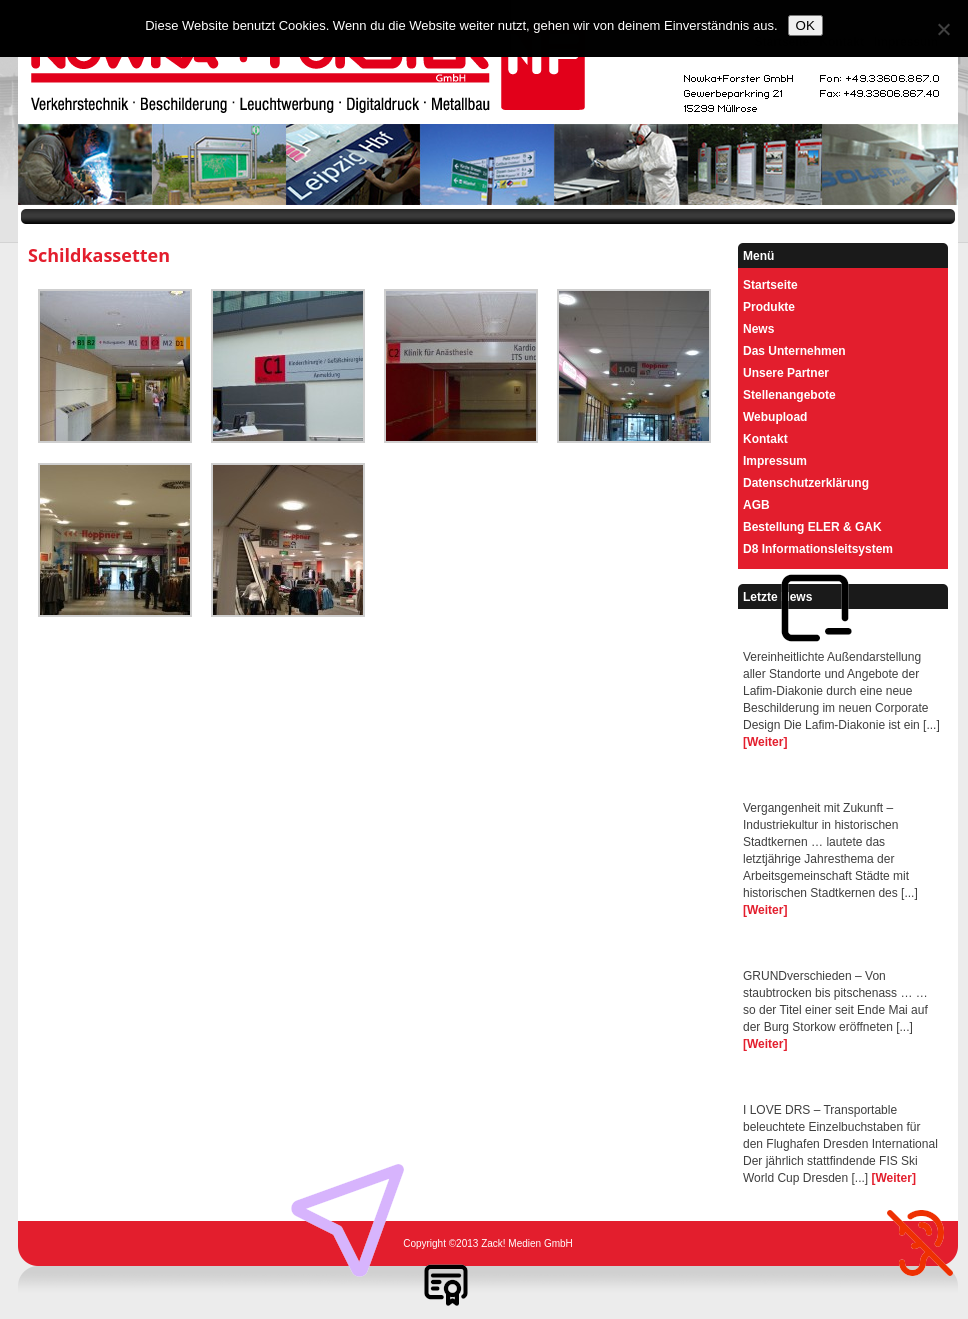 Image resolution: width=968 pixels, height=1319 pixels. I want to click on view certificate or credential details, so click(446, 1282).